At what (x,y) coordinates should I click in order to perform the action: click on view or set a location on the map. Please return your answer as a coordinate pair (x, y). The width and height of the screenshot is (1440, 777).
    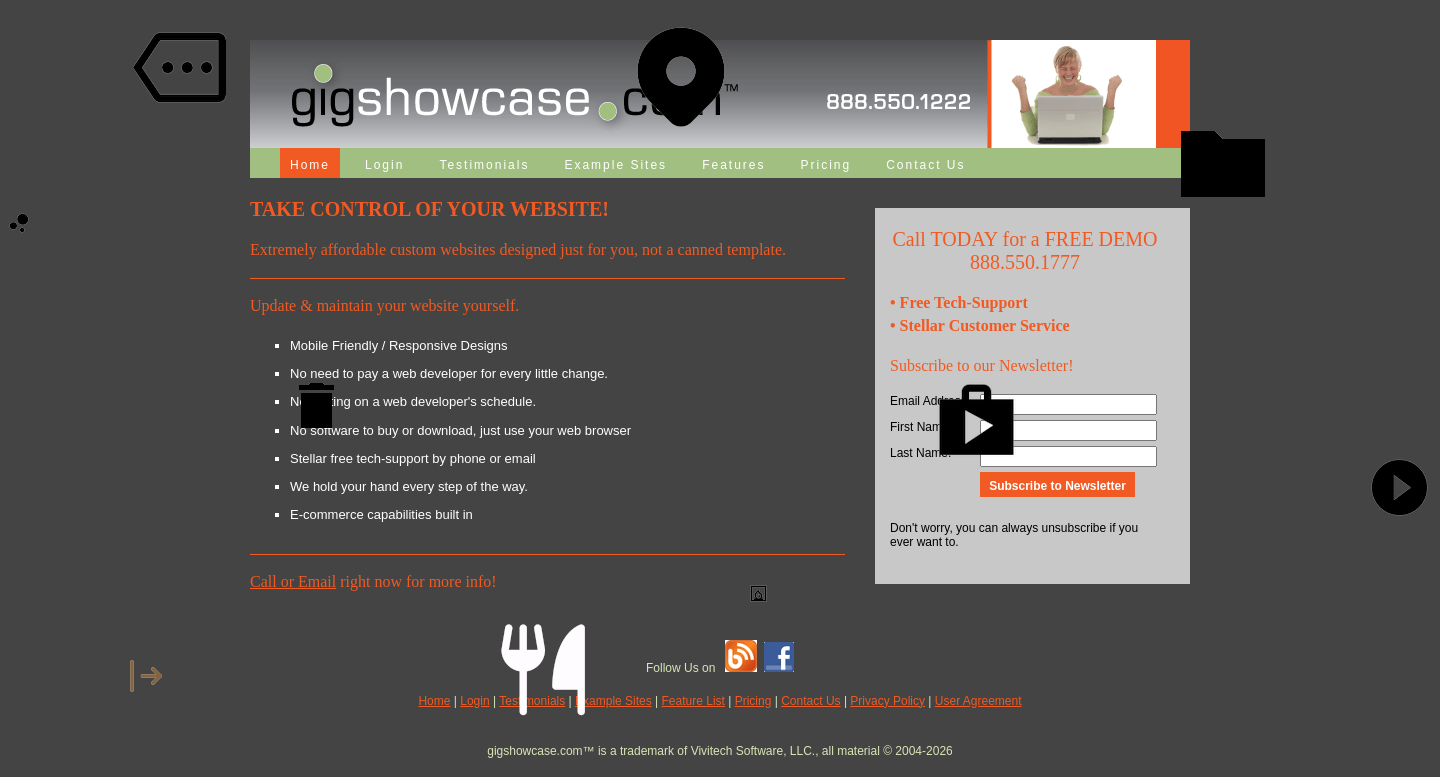
    Looking at the image, I should click on (681, 76).